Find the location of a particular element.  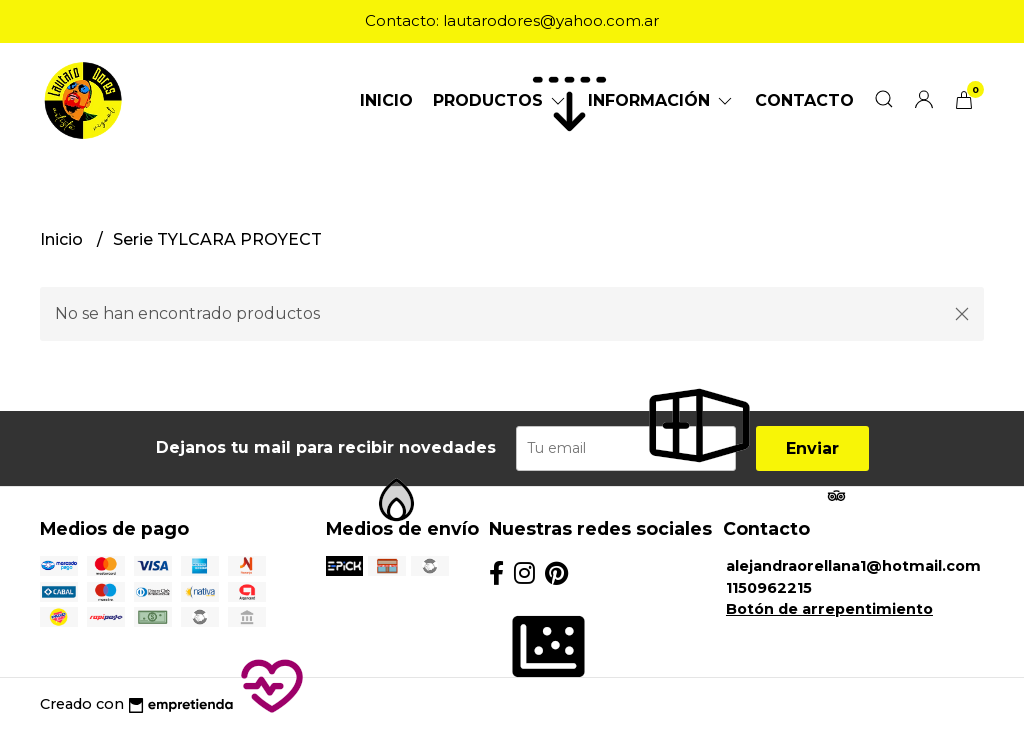

view shipping or freight details is located at coordinates (699, 425).